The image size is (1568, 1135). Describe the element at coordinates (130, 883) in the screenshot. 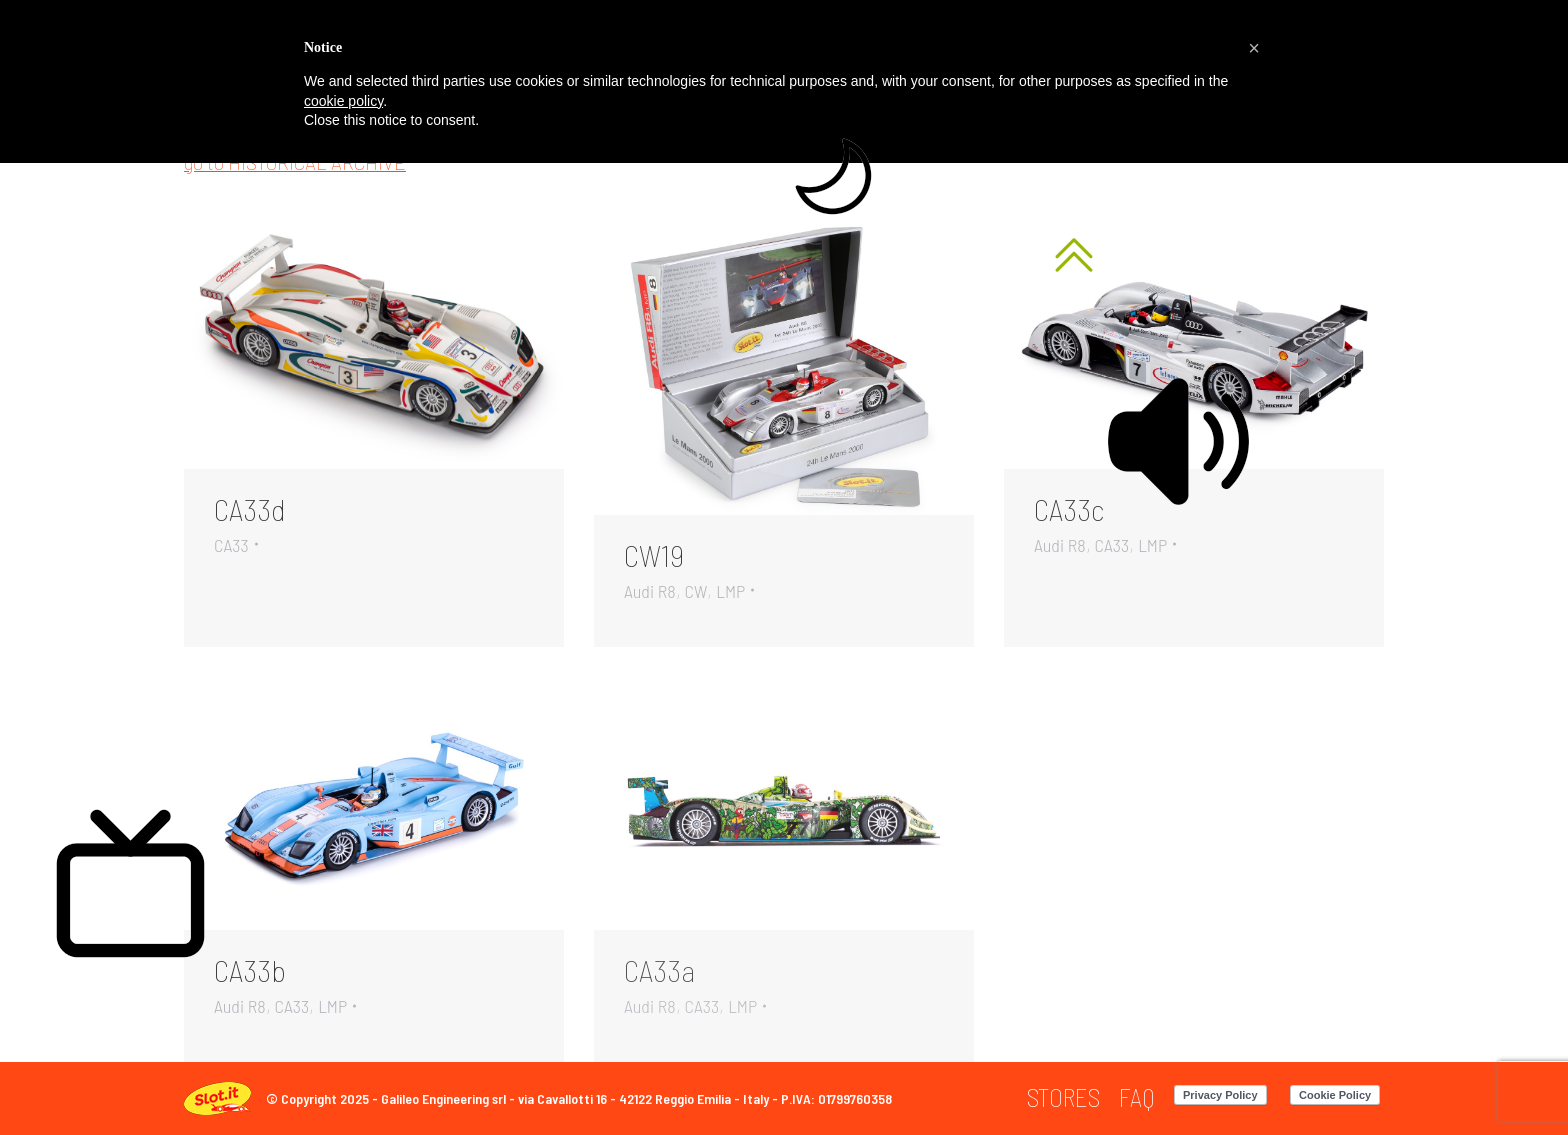

I see `access tv or video streaming content` at that location.